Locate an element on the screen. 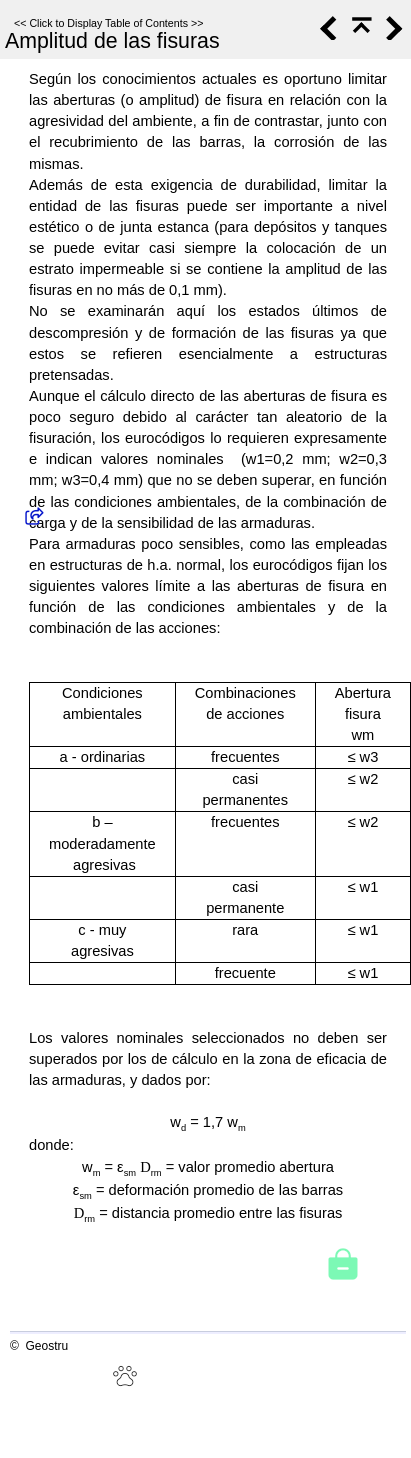  share this content is located at coordinates (34, 516).